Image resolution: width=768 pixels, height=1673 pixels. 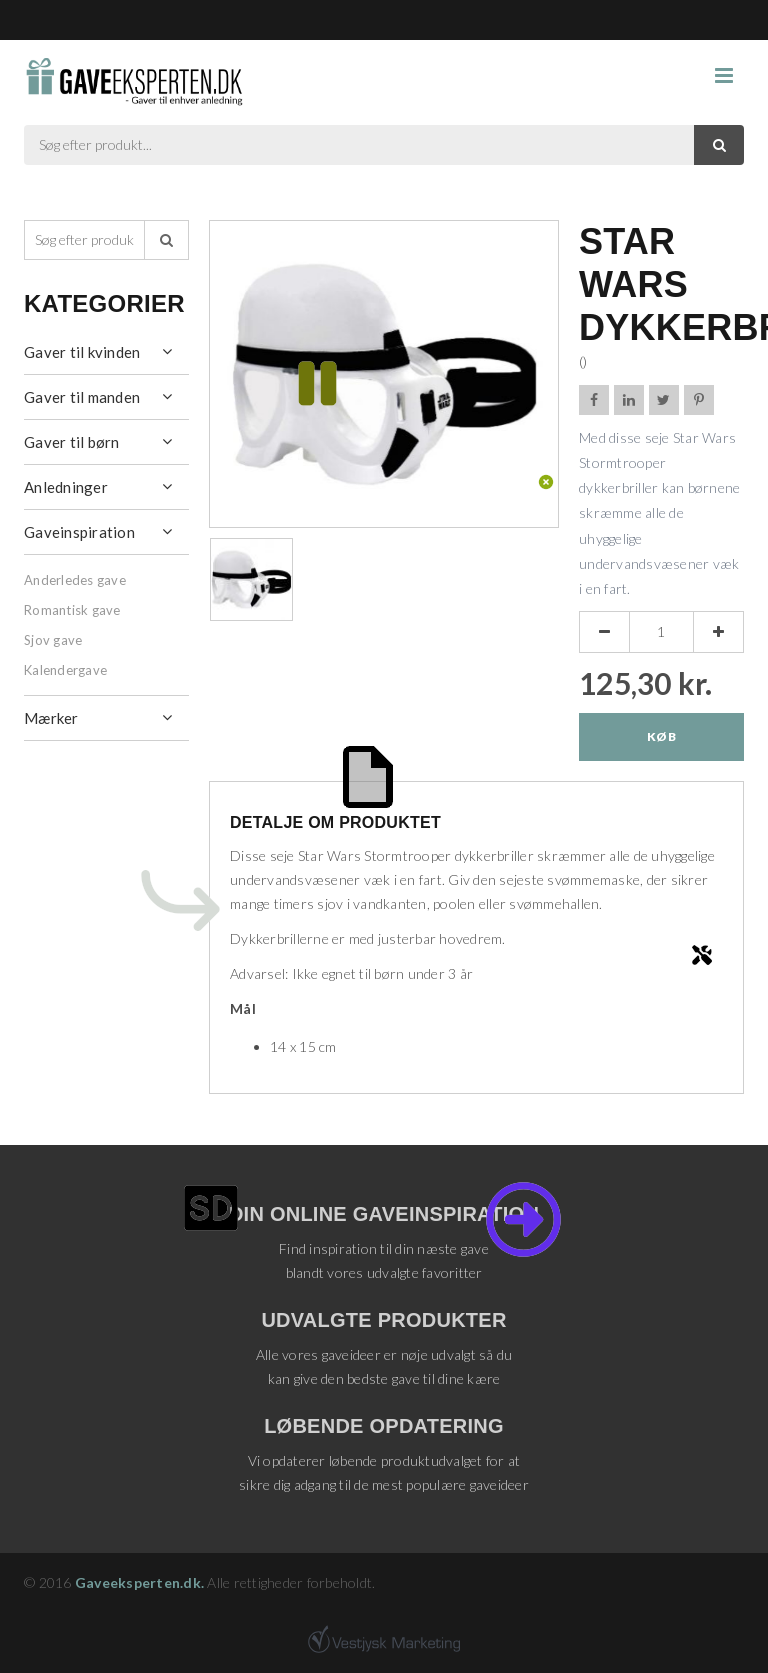 I want to click on insert or attach a file, so click(x=368, y=777).